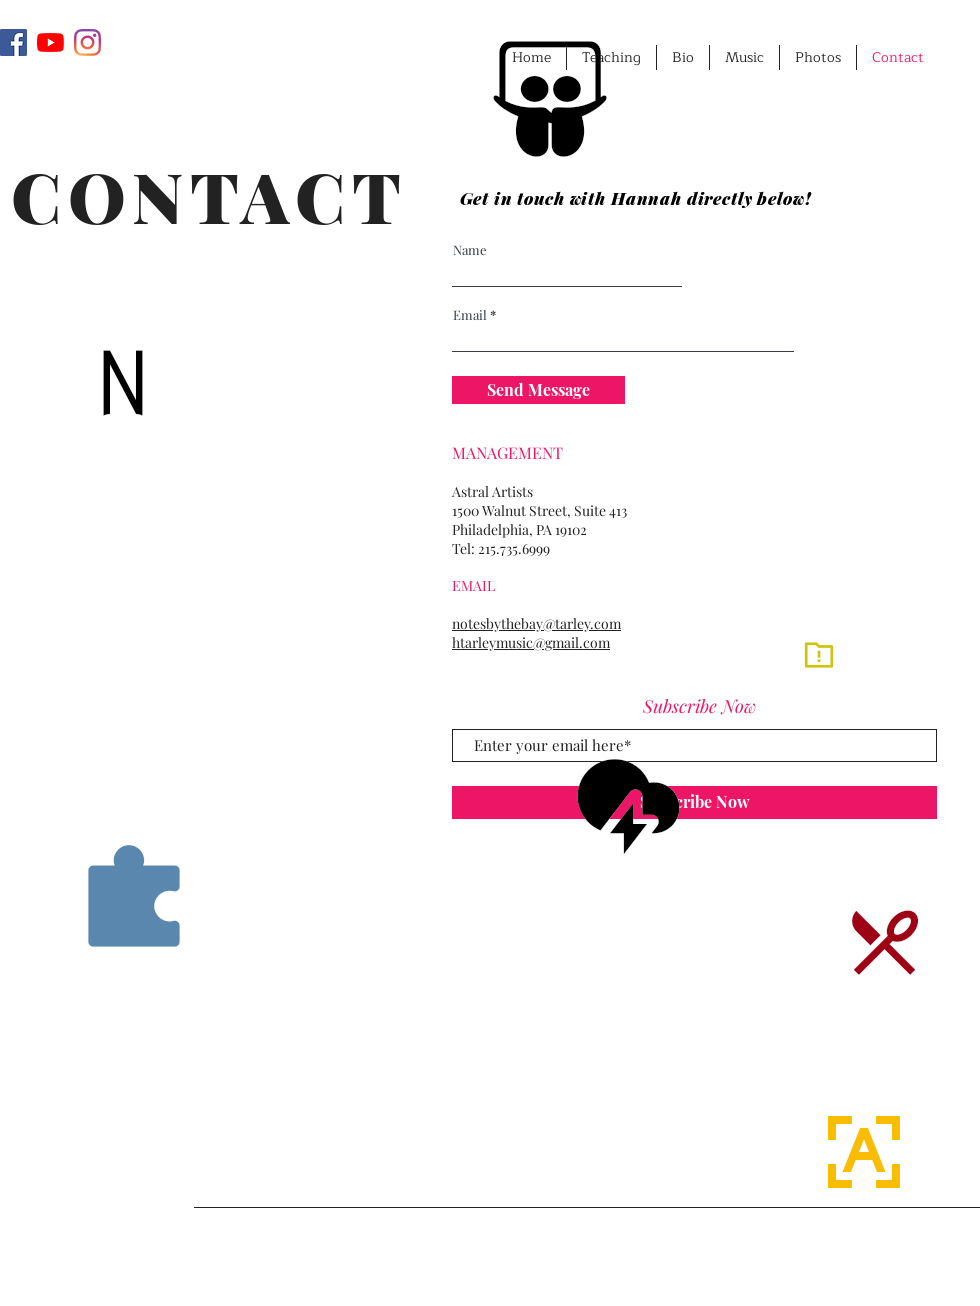 The image size is (980, 1306). I want to click on indicates thunderstorm weather conditions, so click(628, 805).